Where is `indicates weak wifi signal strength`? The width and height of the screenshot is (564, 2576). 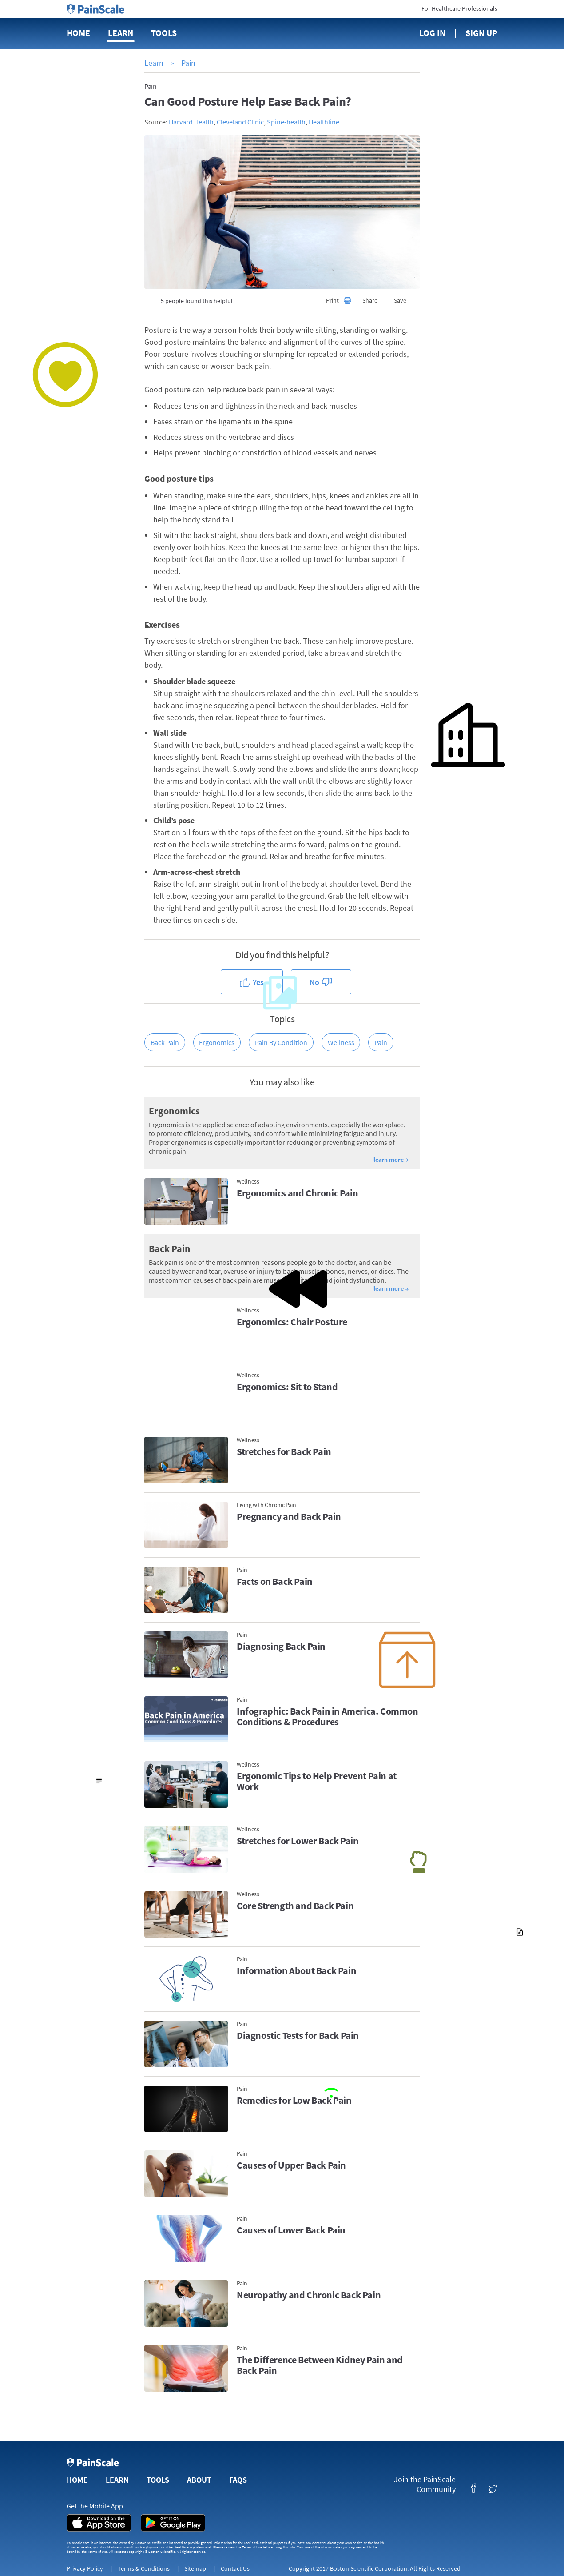 indicates weak wifi signal strength is located at coordinates (331, 2085).